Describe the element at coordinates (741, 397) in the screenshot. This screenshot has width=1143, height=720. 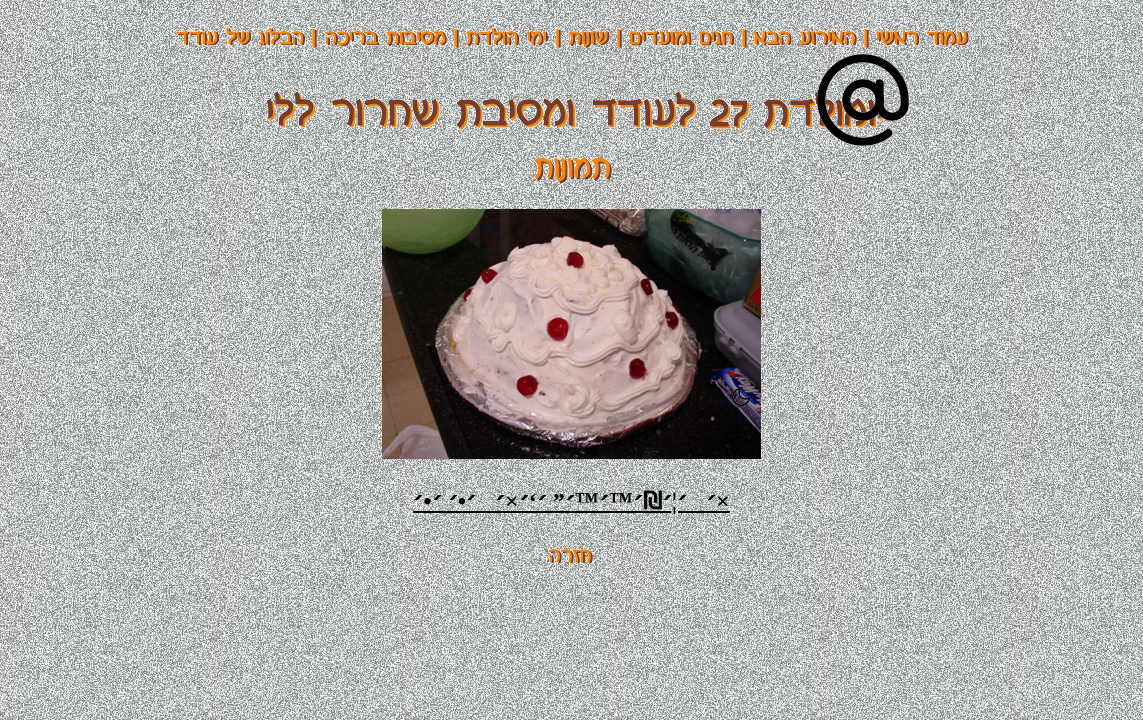
I see `toggle dark mode or night theme` at that location.